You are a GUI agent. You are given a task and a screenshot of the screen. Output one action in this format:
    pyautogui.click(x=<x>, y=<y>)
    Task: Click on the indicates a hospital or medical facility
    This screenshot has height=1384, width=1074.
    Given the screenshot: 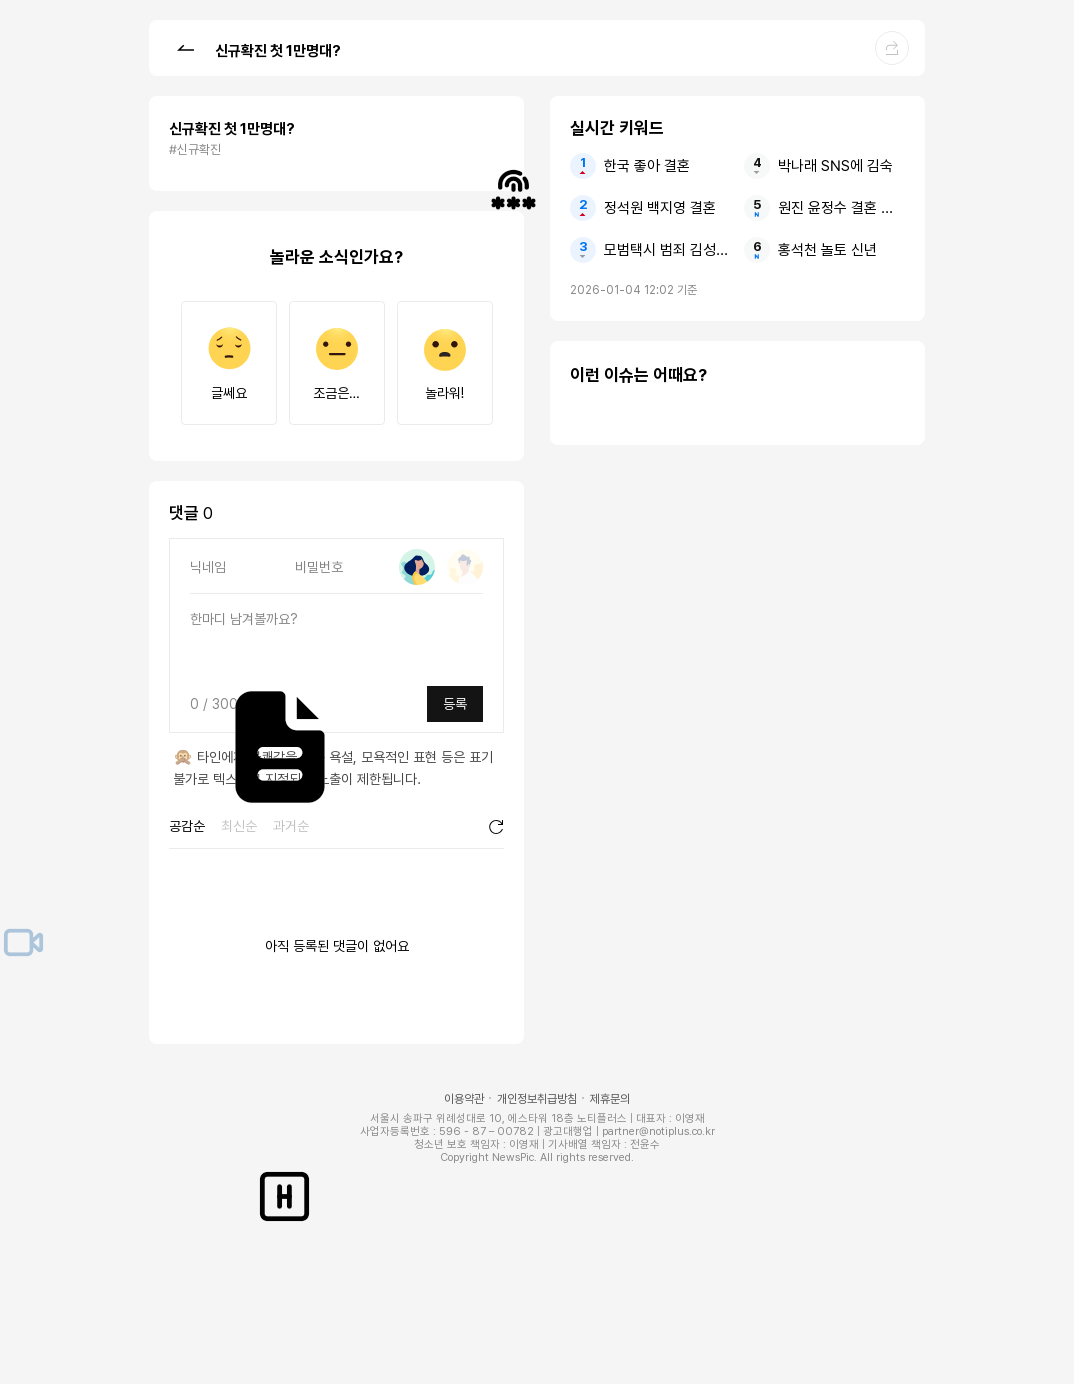 What is the action you would take?
    pyautogui.click(x=284, y=1196)
    